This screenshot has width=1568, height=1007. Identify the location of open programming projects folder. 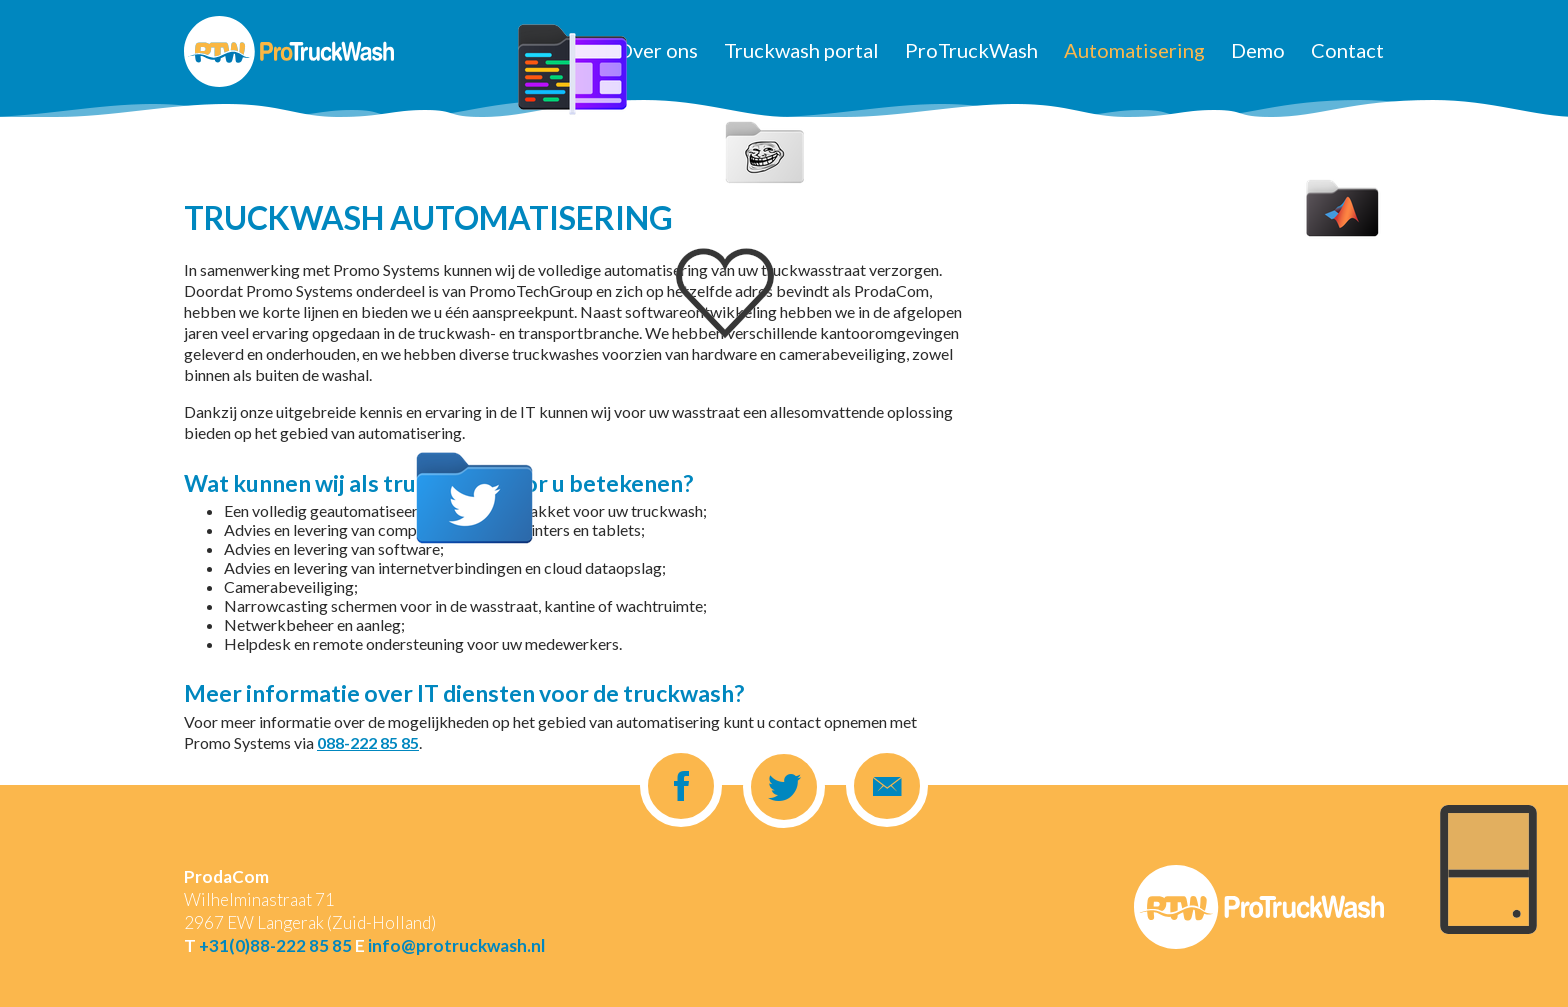
(572, 70).